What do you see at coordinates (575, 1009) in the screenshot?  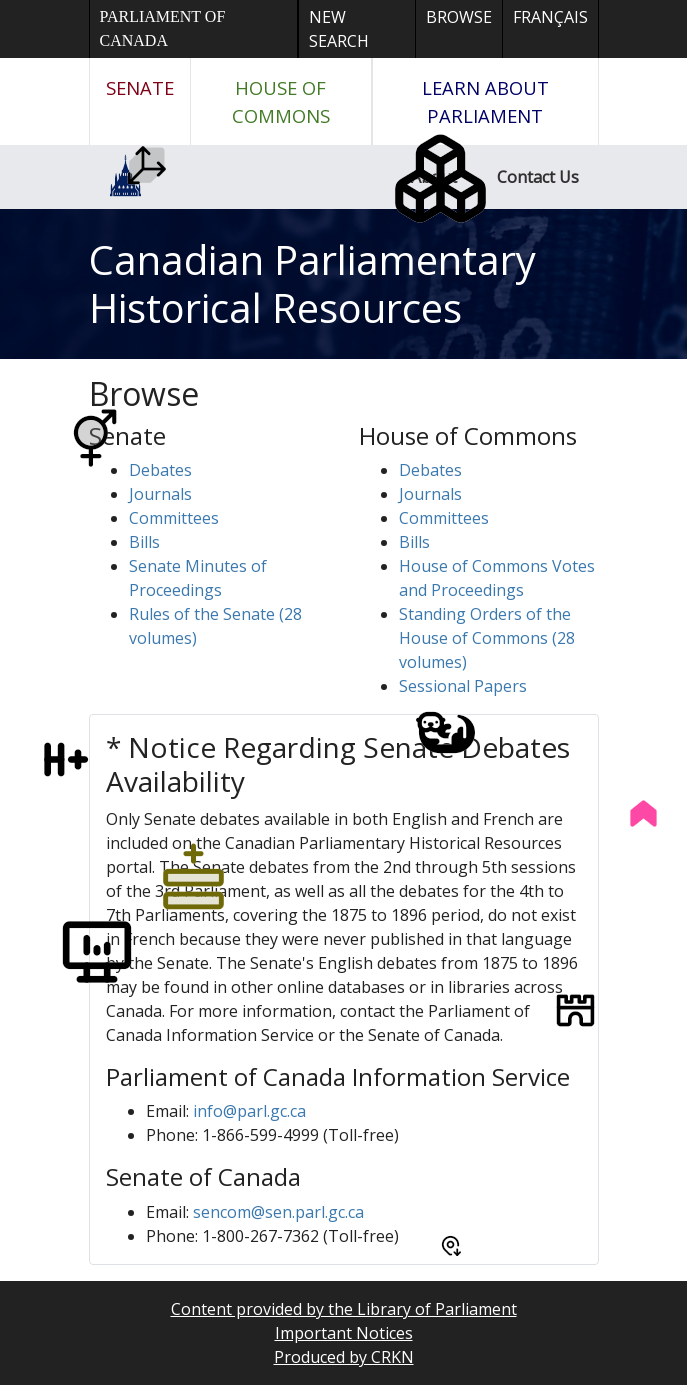 I see `access castle or fortress-themed content` at bounding box center [575, 1009].